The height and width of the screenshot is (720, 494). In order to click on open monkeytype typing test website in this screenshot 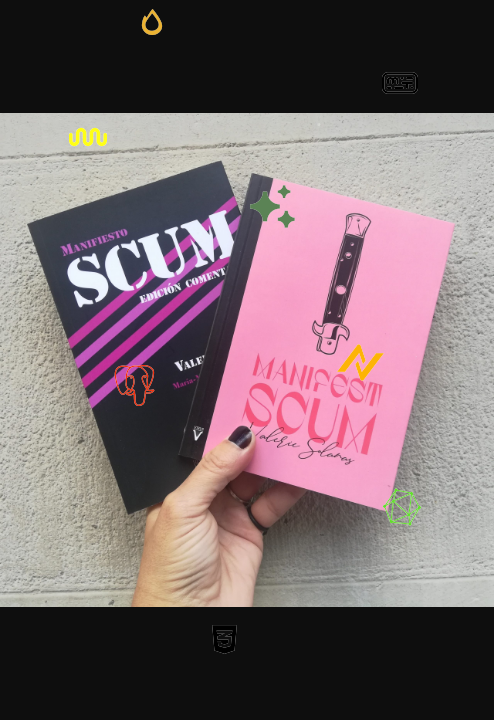, I will do `click(400, 83)`.